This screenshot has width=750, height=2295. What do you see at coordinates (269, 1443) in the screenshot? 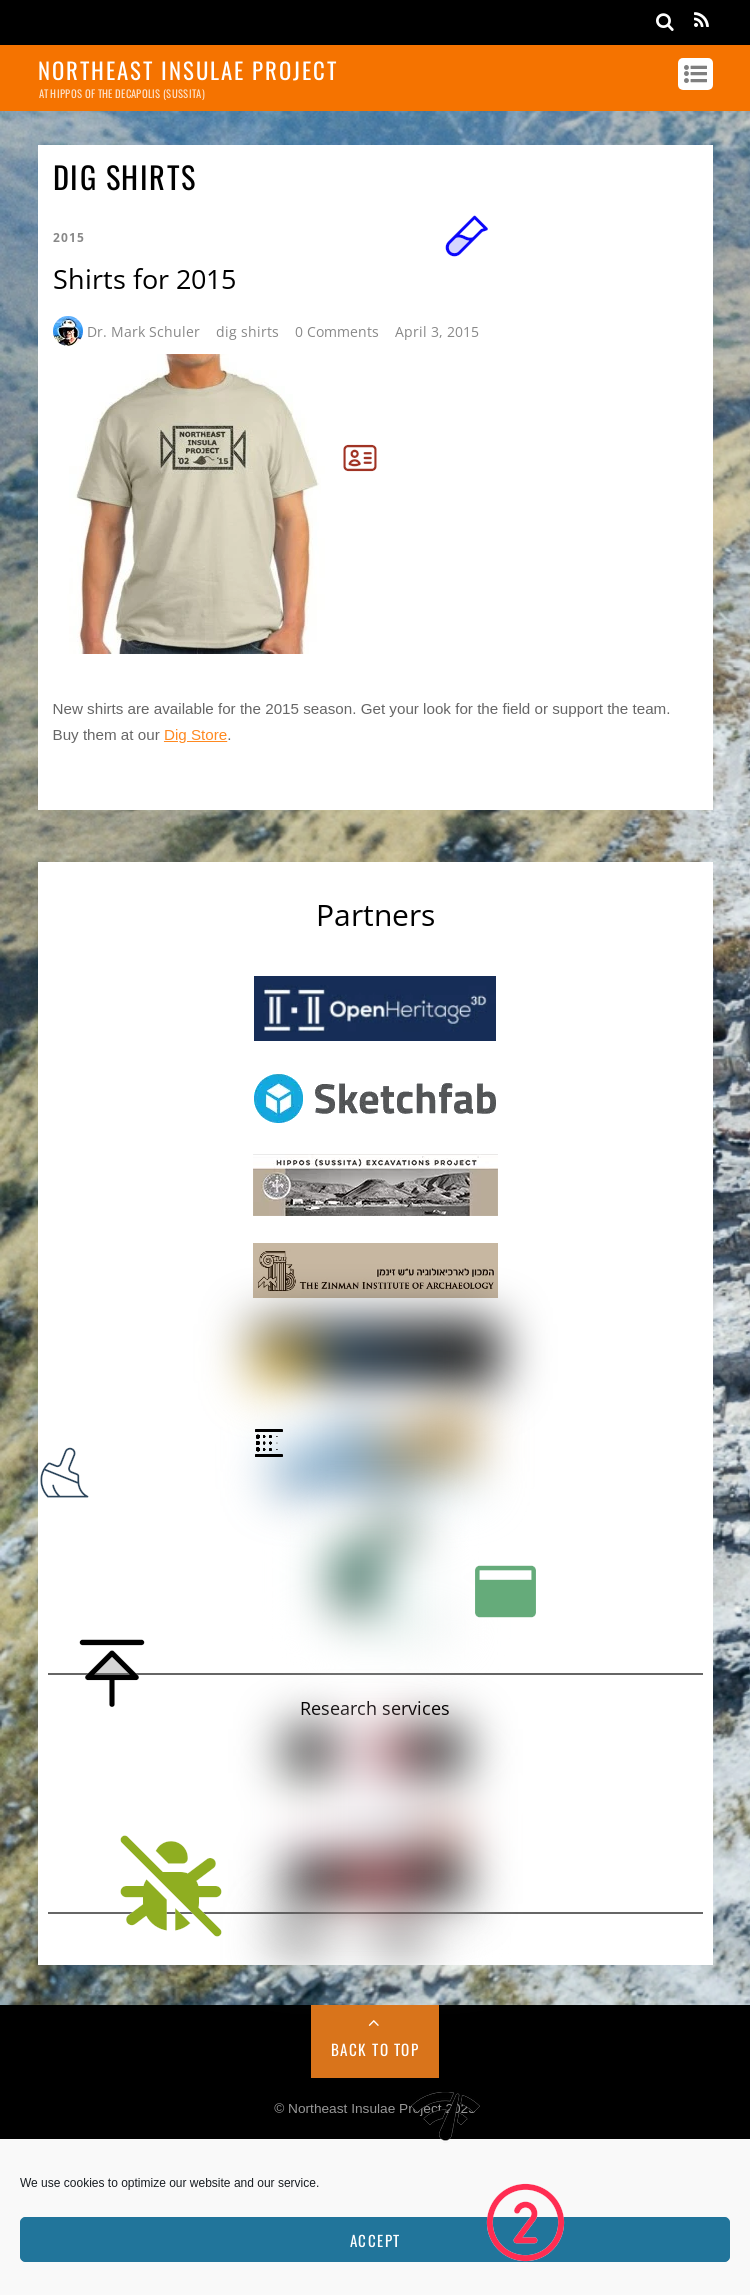
I see `apply linear blur effect to image` at bounding box center [269, 1443].